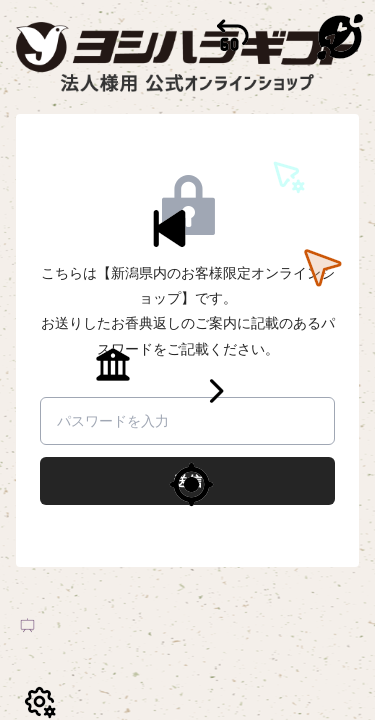 Image resolution: width=375 pixels, height=720 pixels. What do you see at coordinates (169, 228) in the screenshot?
I see `go to previous track` at bounding box center [169, 228].